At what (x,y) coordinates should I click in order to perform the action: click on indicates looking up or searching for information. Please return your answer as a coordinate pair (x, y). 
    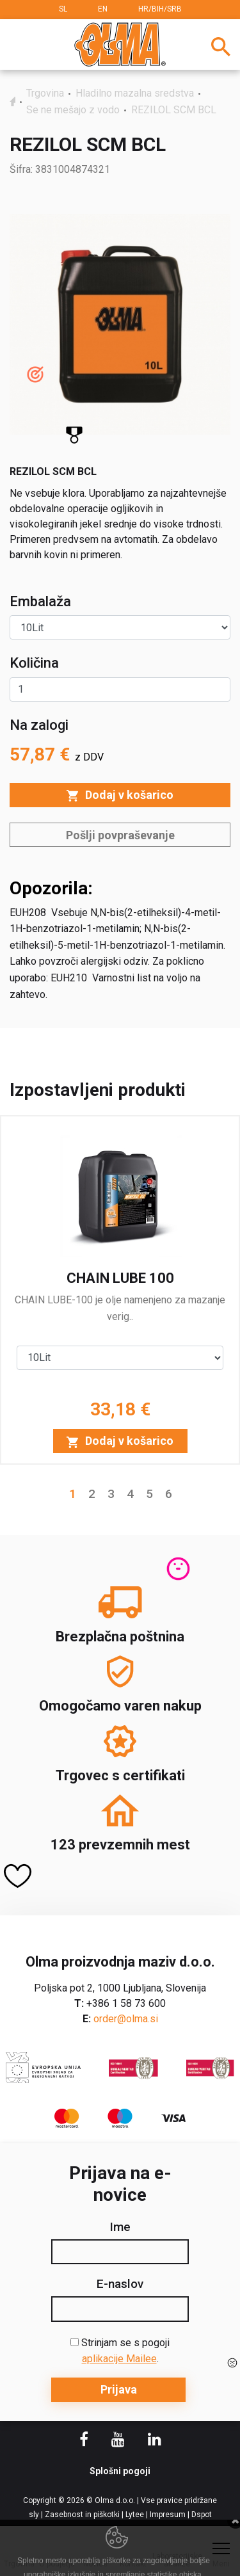
    Looking at the image, I should click on (178, 1568).